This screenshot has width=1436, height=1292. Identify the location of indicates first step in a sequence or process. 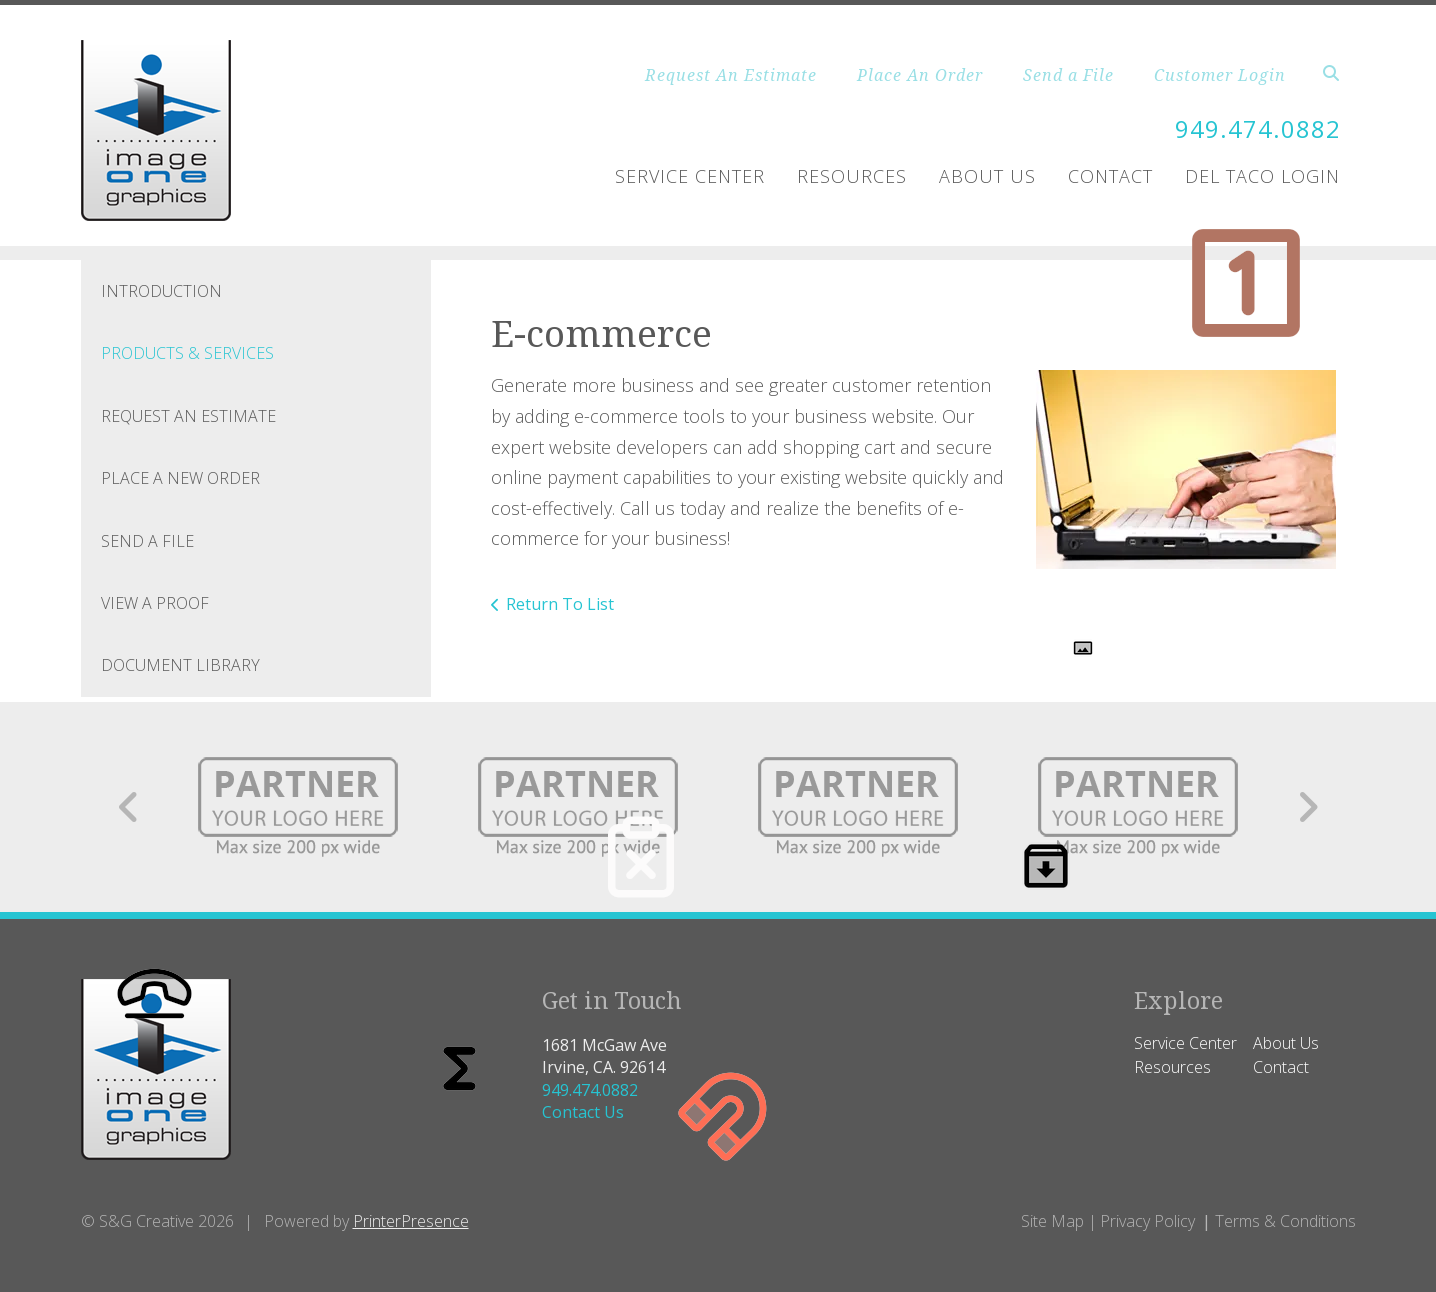
(1246, 283).